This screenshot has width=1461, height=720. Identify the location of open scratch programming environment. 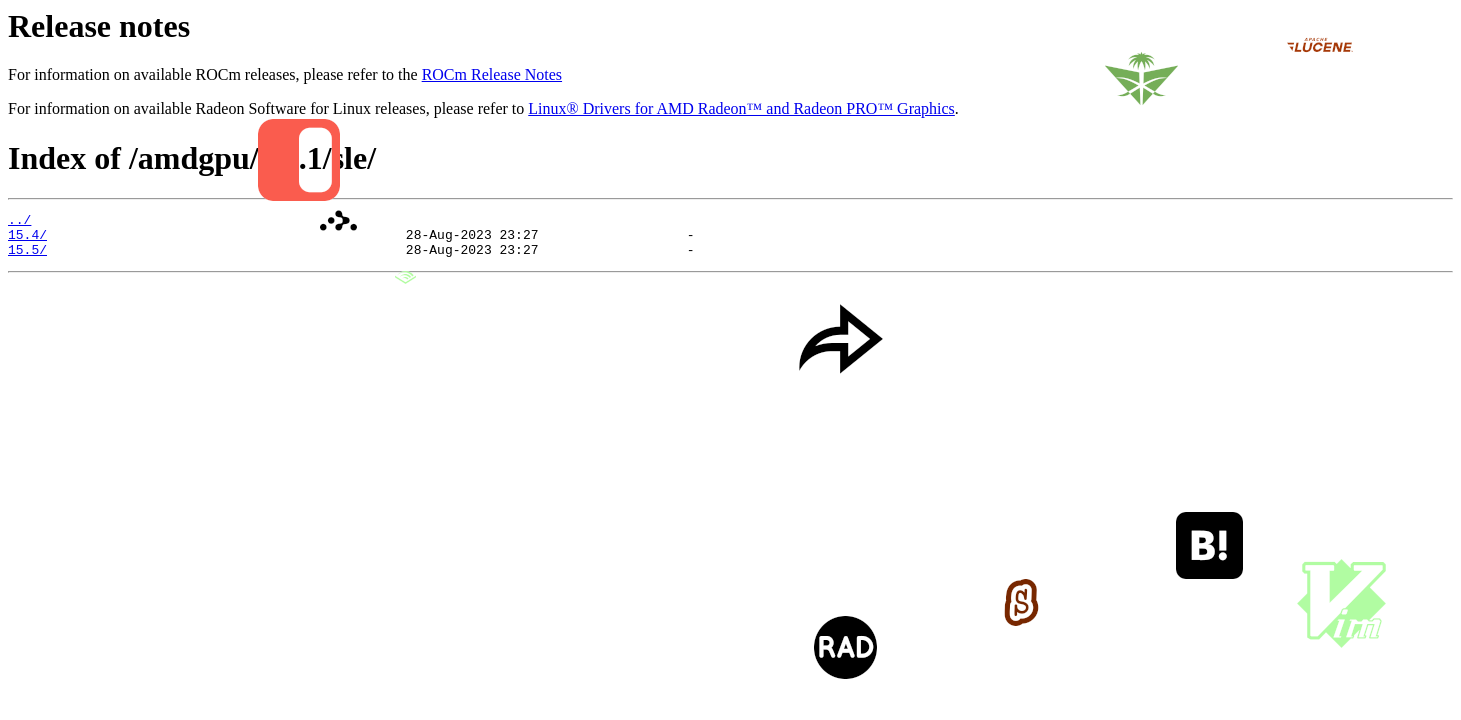
(1021, 602).